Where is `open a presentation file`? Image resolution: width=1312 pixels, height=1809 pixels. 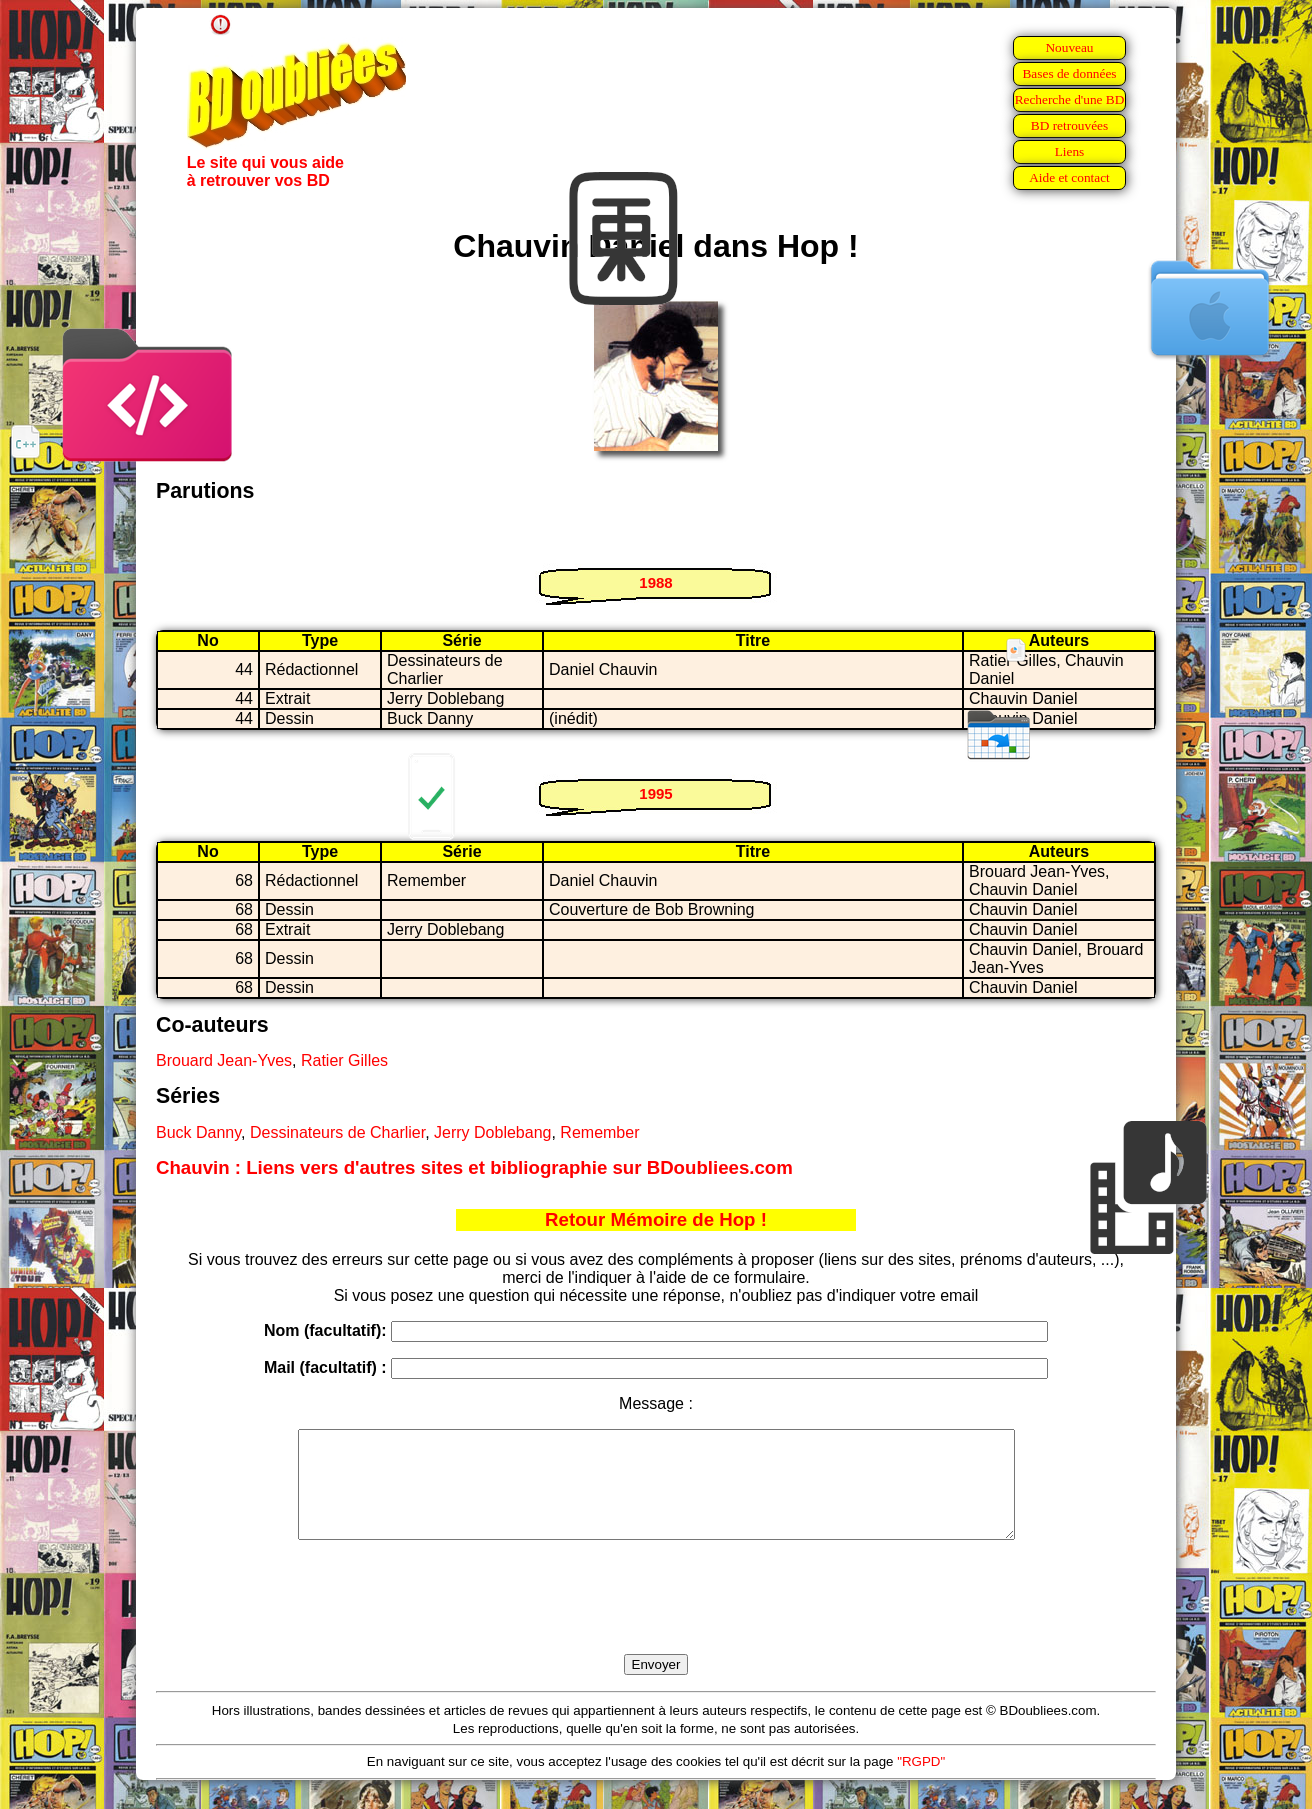 open a presentation file is located at coordinates (1016, 650).